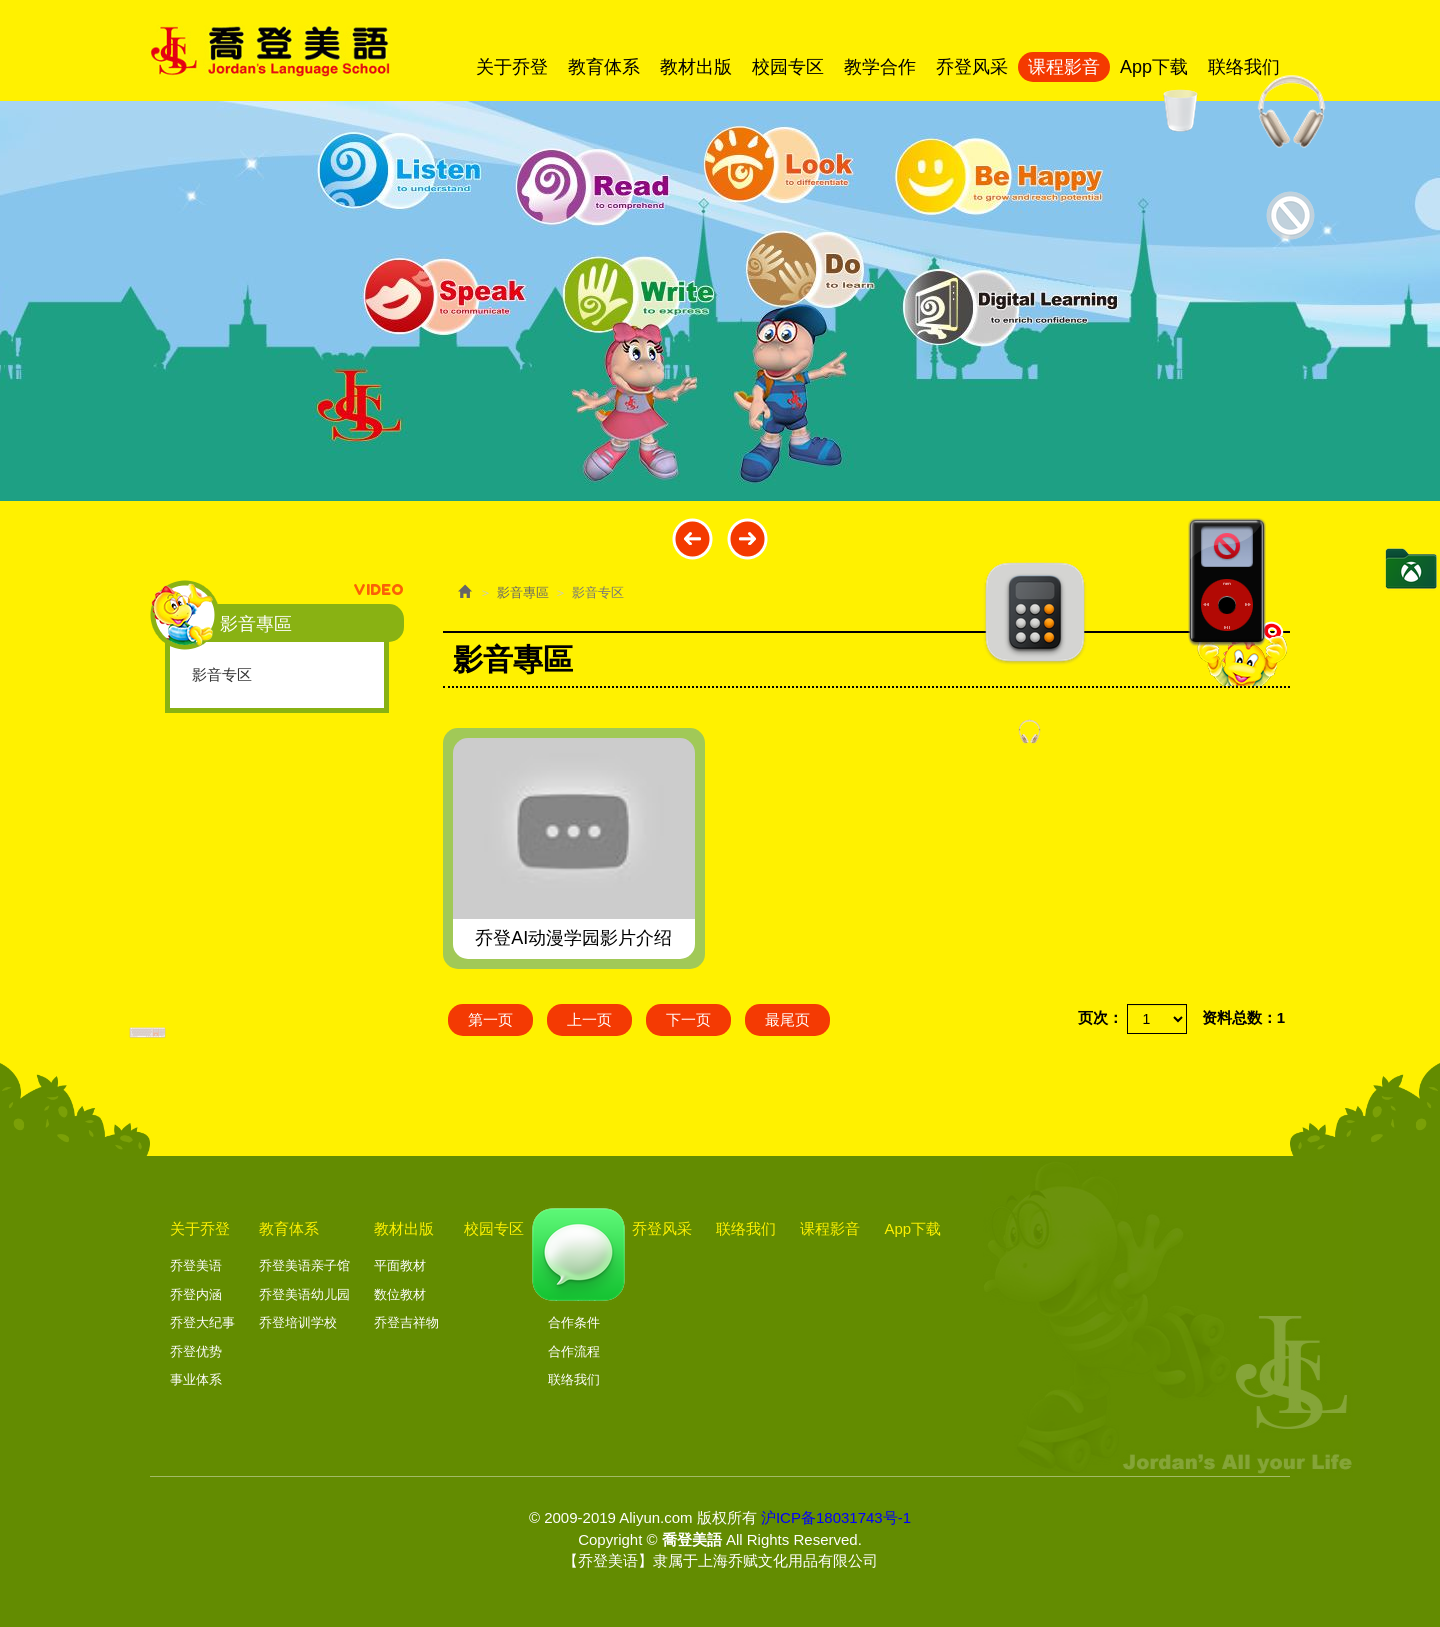 The height and width of the screenshot is (1627, 1440). What do you see at coordinates (1035, 612) in the screenshot?
I see `open the calculator app` at bounding box center [1035, 612].